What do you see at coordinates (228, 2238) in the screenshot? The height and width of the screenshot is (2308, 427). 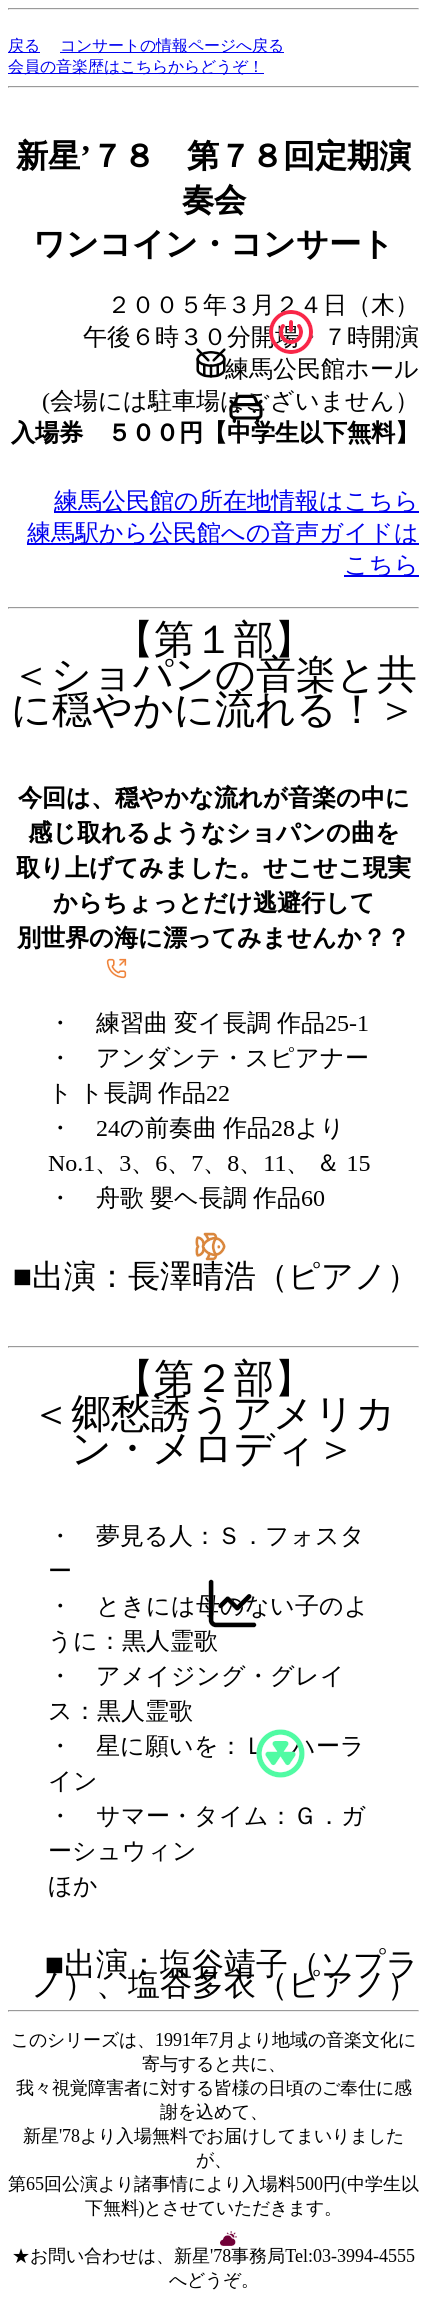 I see `indicates partly cloudy weather conditions` at bounding box center [228, 2238].